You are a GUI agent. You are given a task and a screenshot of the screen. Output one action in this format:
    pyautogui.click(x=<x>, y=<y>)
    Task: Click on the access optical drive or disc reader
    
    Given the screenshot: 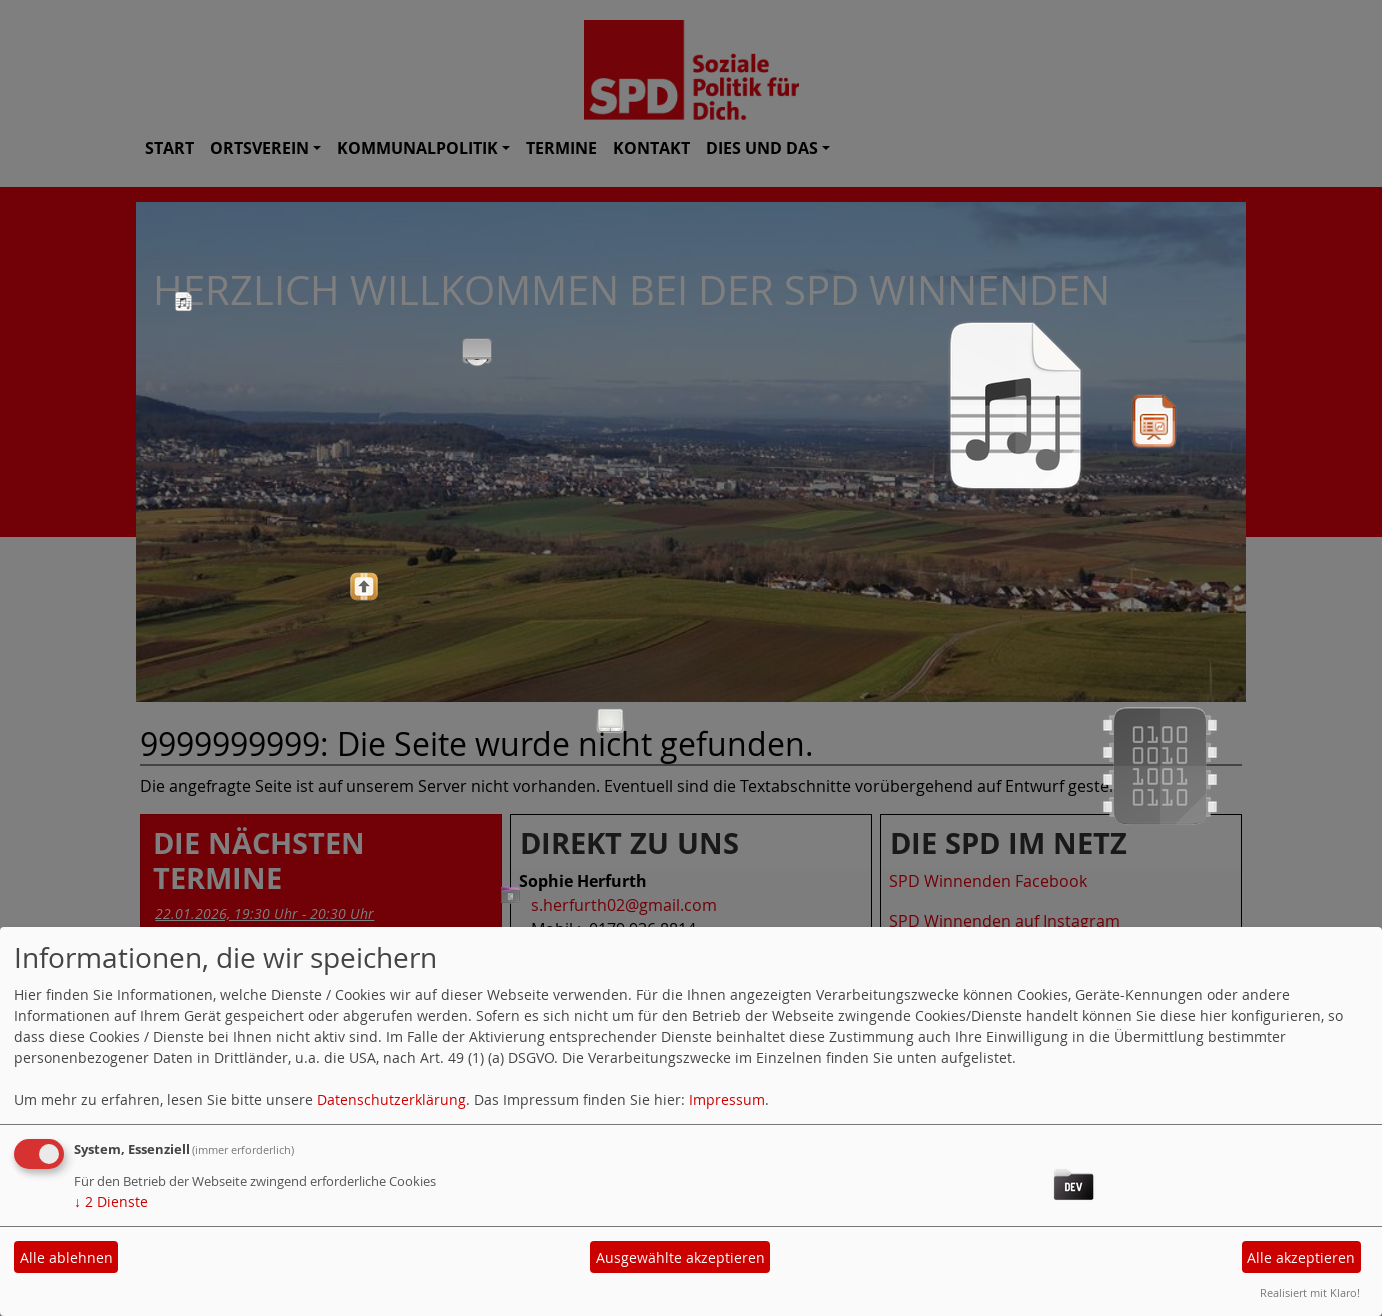 What is the action you would take?
    pyautogui.click(x=477, y=351)
    